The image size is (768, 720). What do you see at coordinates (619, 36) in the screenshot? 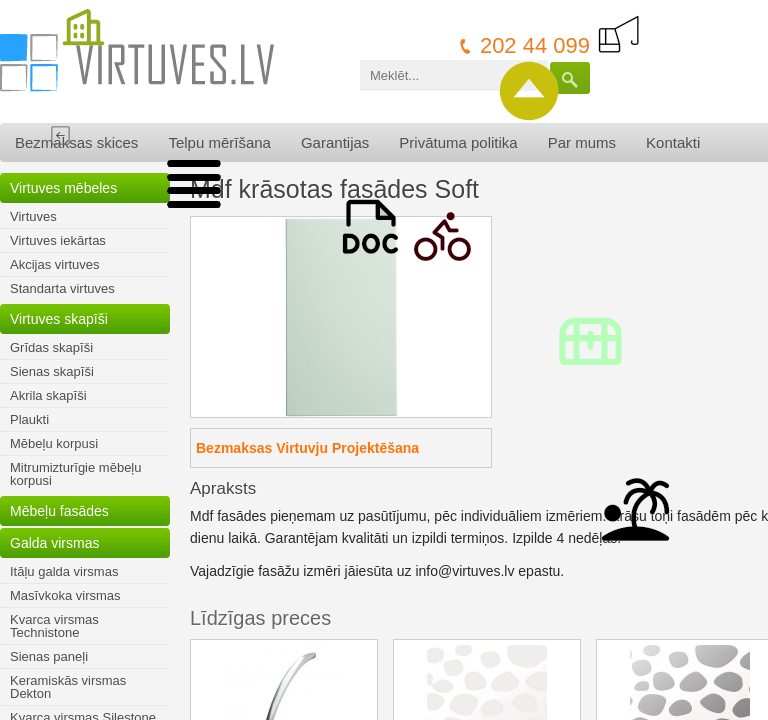
I see `construction or building in progress` at bounding box center [619, 36].